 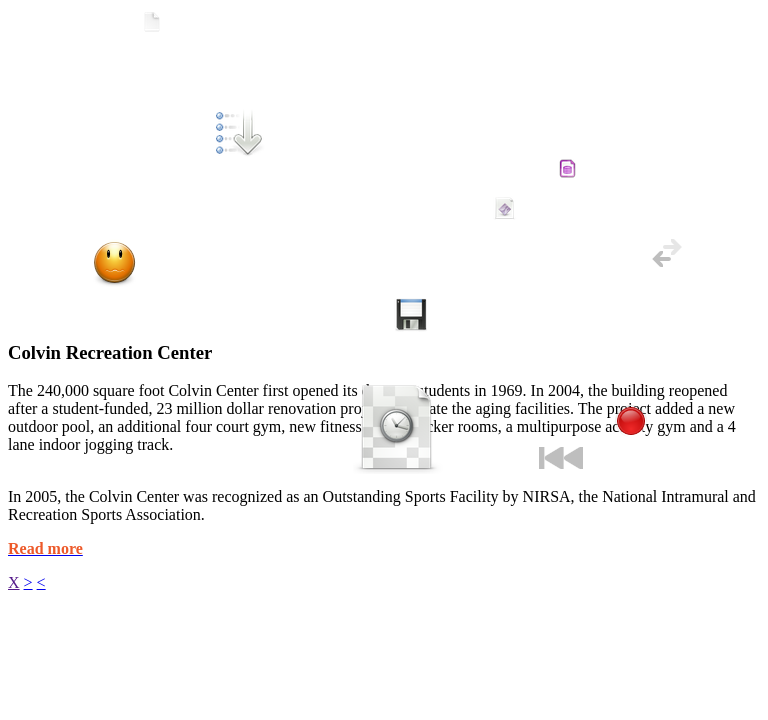 What do you see at coordinates (567, 168) in the screenshot?
I see `a libreoffice base database file` at bounding box center [567, 168].